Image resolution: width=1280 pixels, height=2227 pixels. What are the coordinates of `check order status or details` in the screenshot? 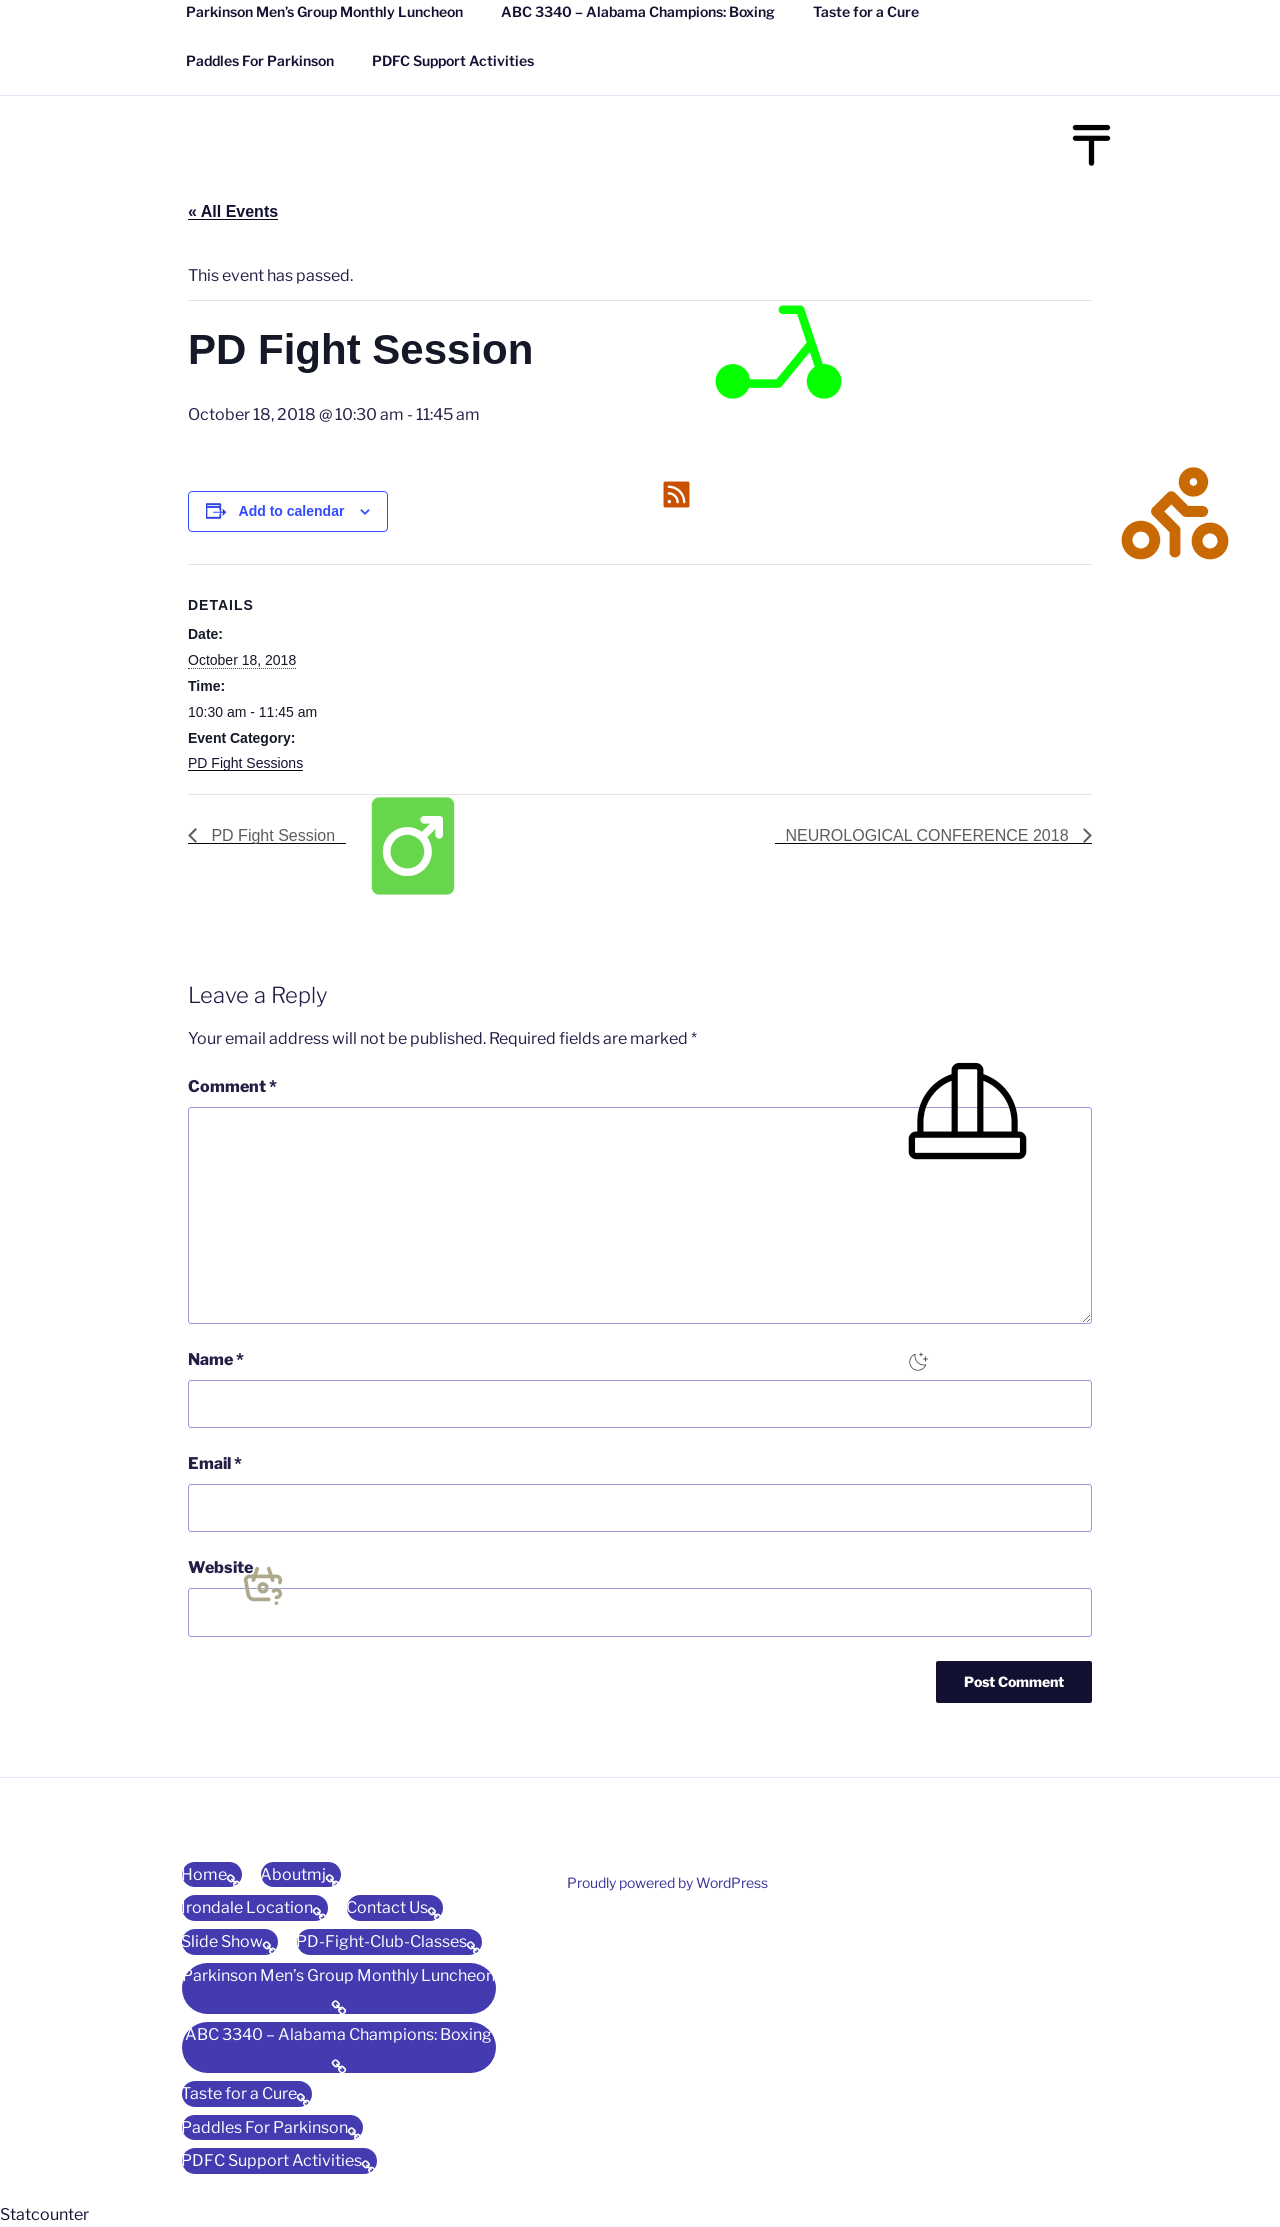 It's located at (263, 1584).